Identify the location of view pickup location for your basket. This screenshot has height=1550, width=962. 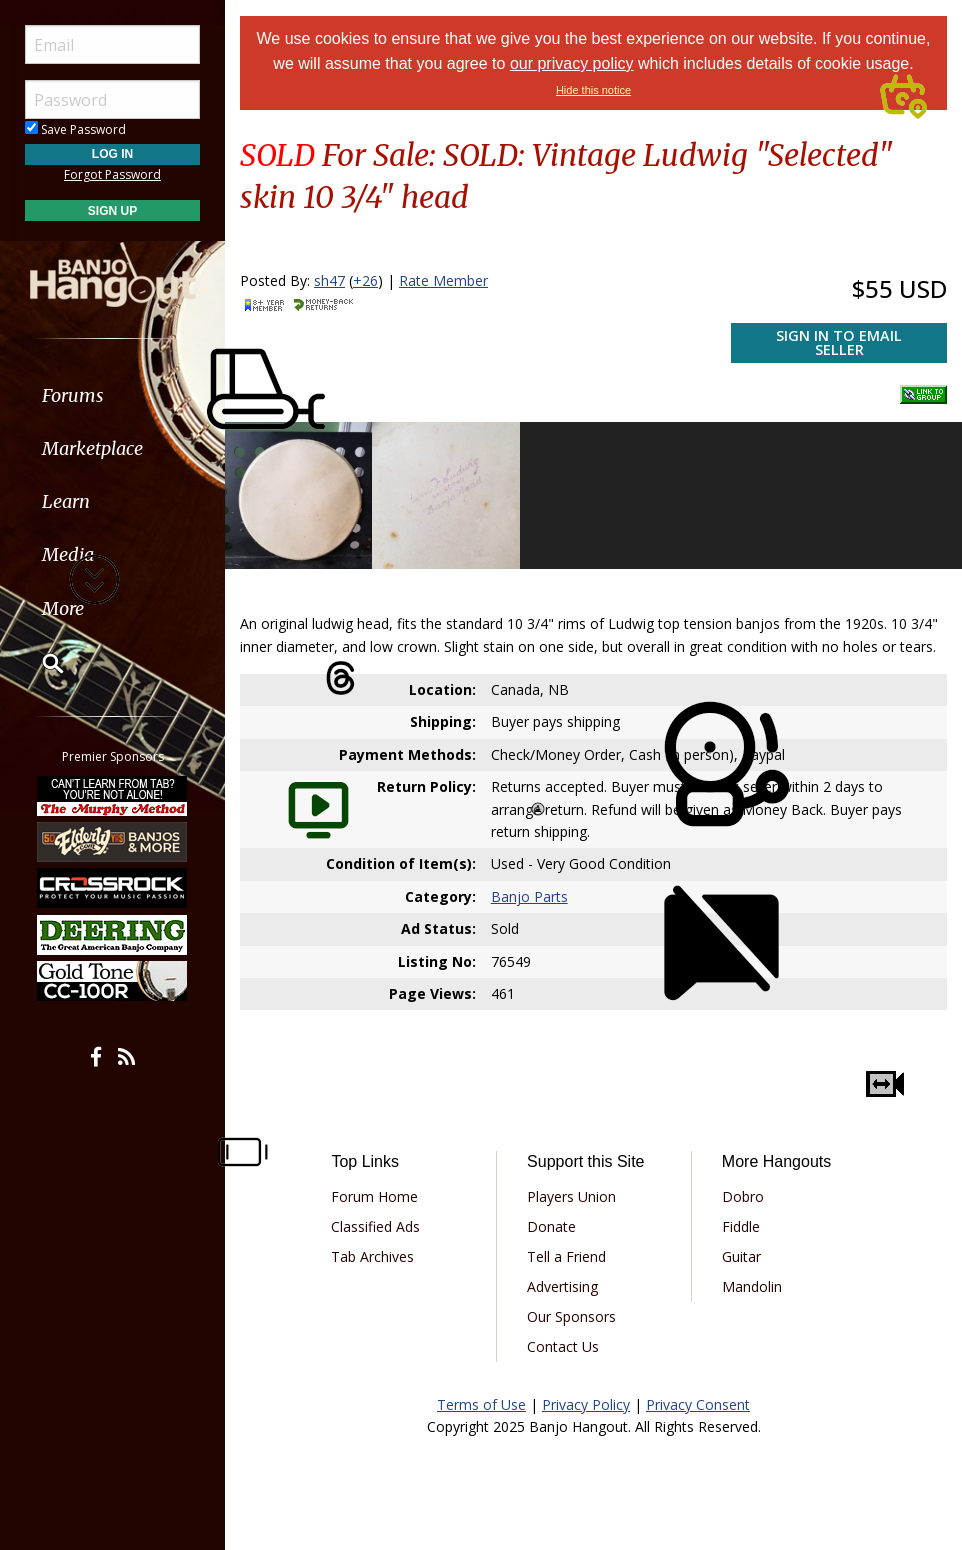
(902, 94).